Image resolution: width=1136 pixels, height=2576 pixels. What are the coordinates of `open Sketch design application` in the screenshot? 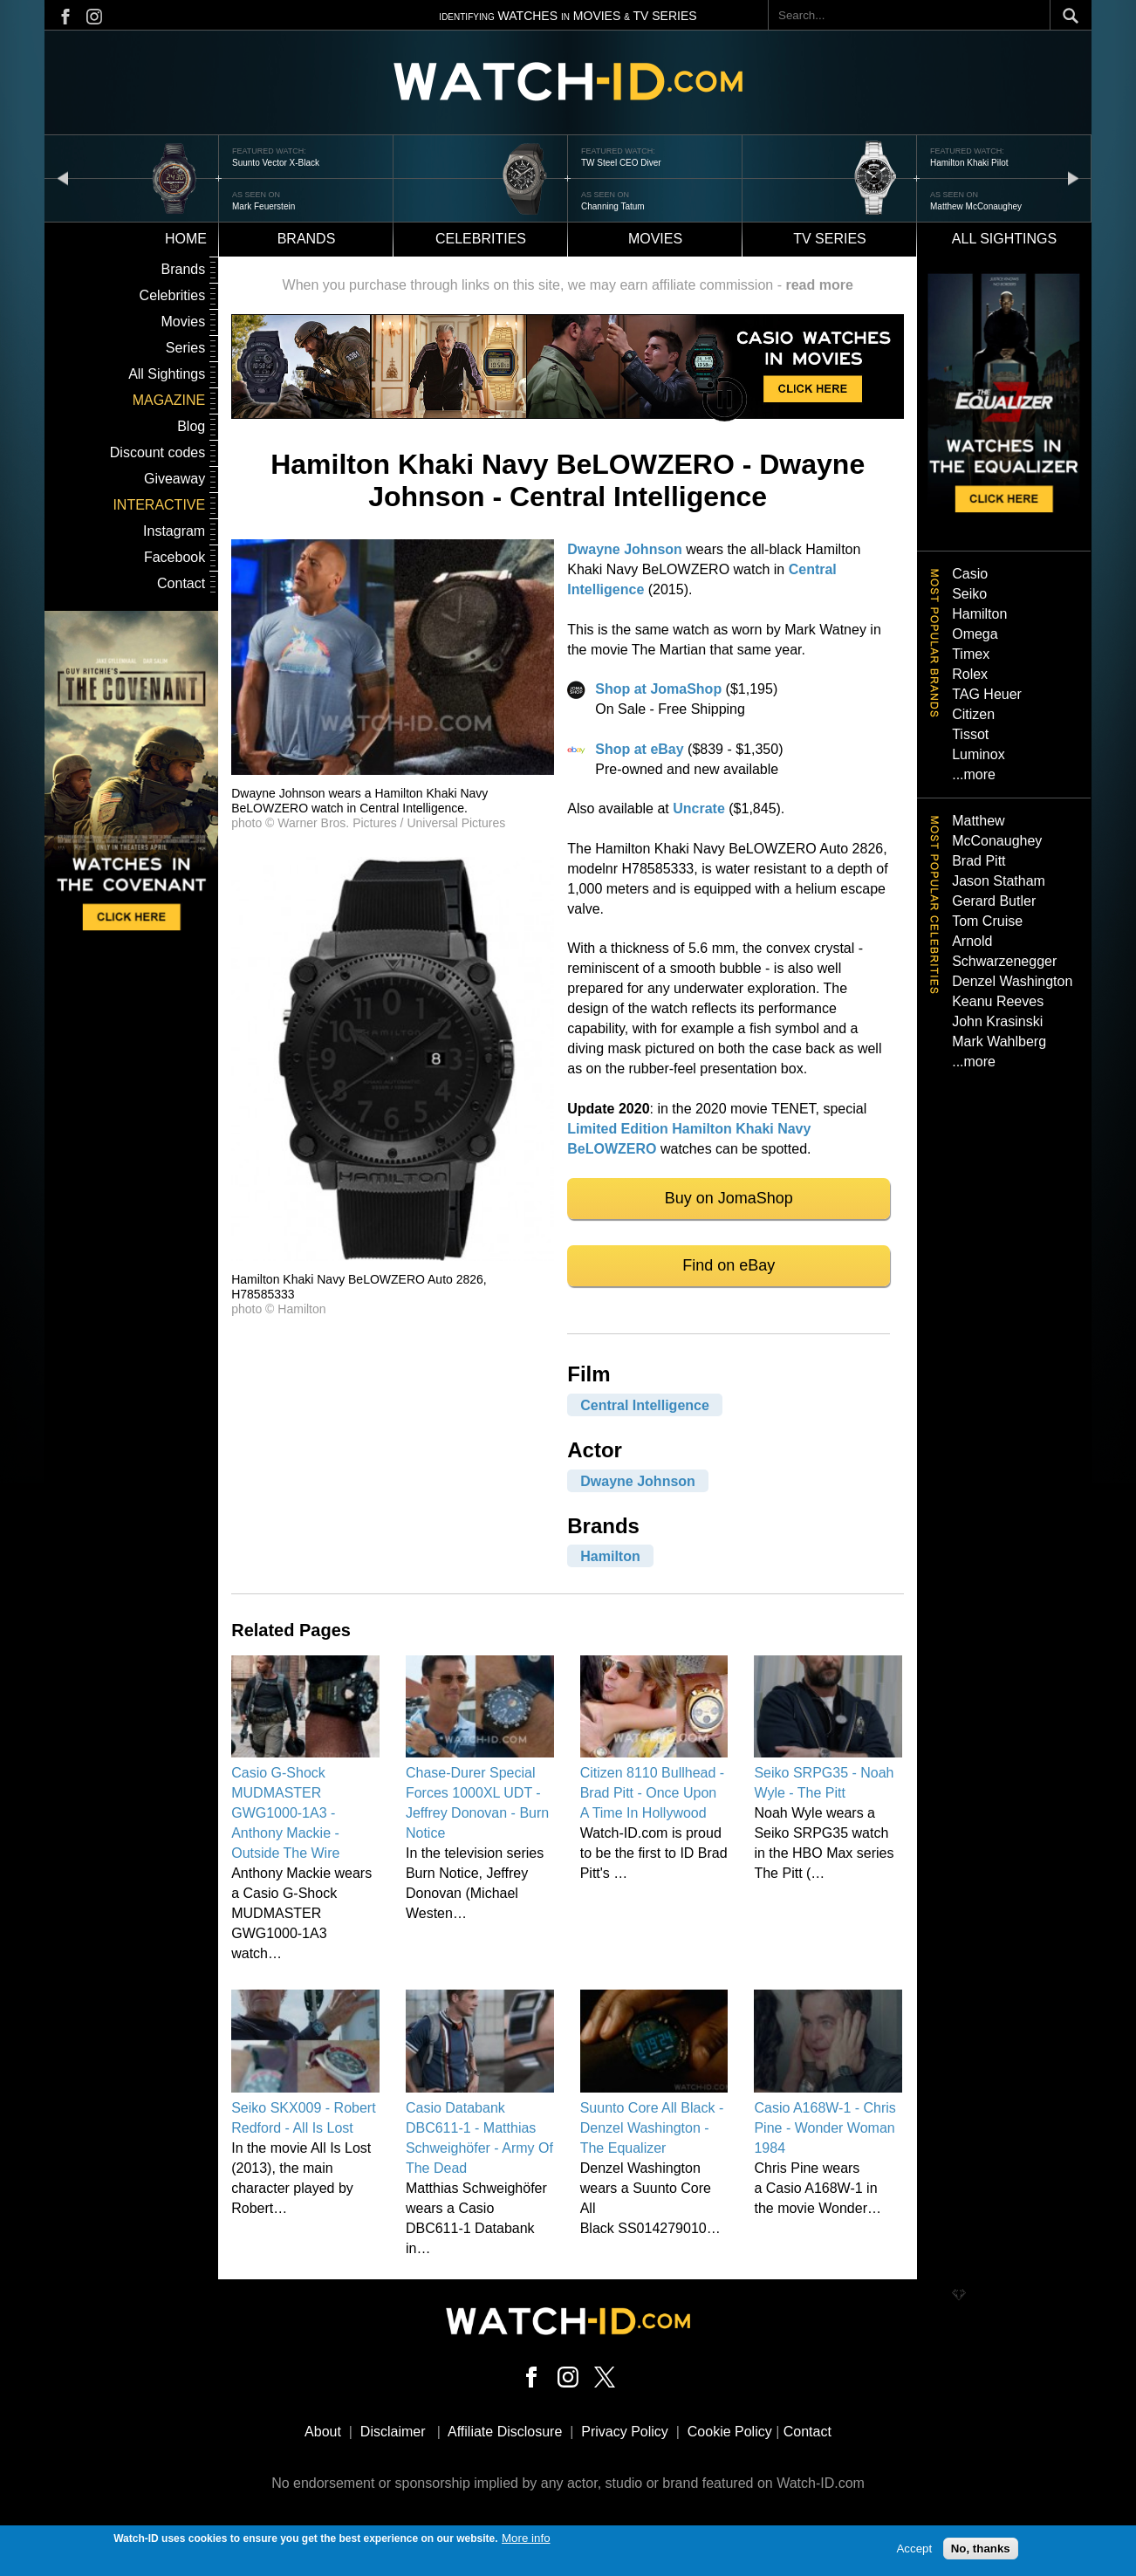 It's located at (959, 2294).